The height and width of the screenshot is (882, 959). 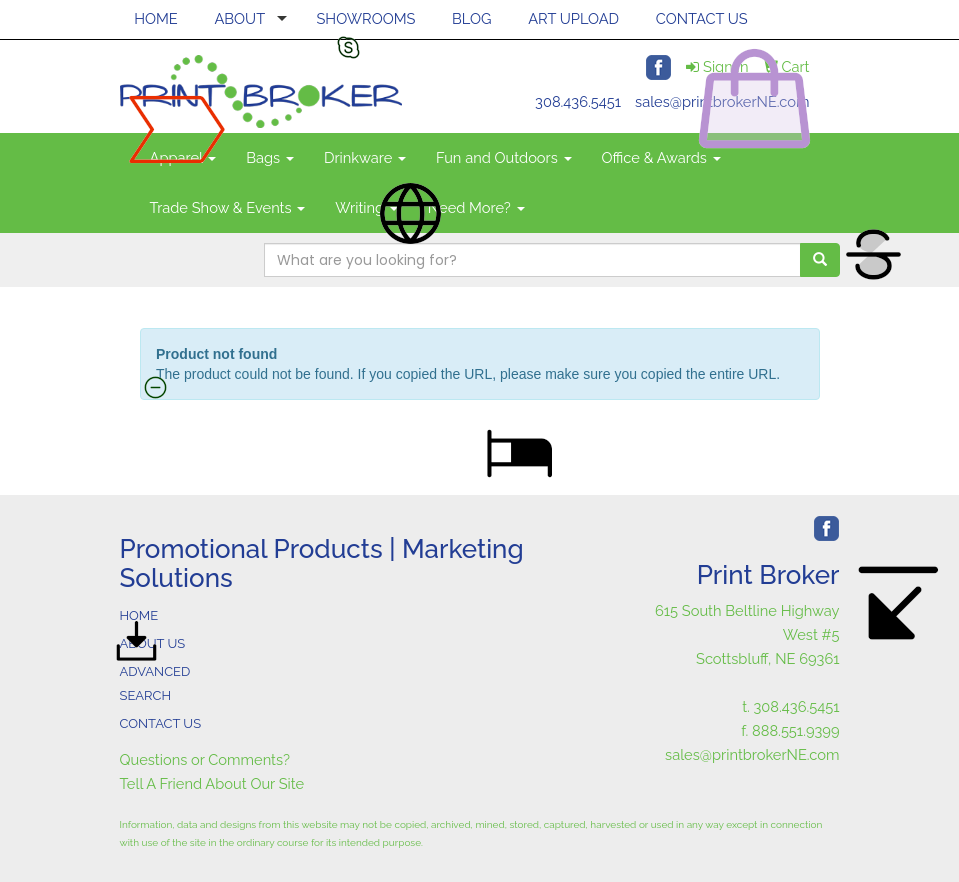 What do you see at coordinates (136, 642) in the screenshot?
I see `download a file to your device` at bounding box center [136, 642].